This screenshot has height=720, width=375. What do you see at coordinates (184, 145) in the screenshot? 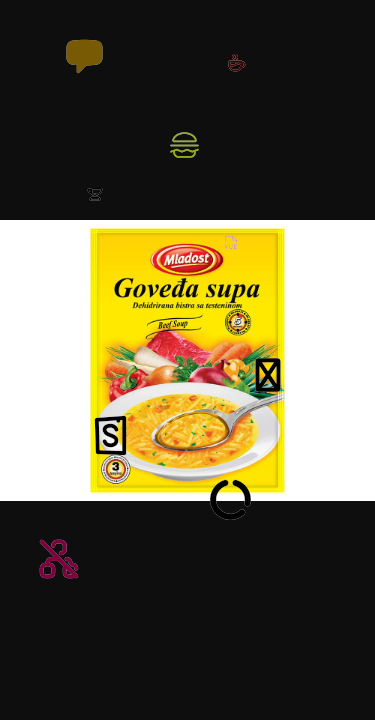
I see `open navigation menu` at bounding box center [184, 145].